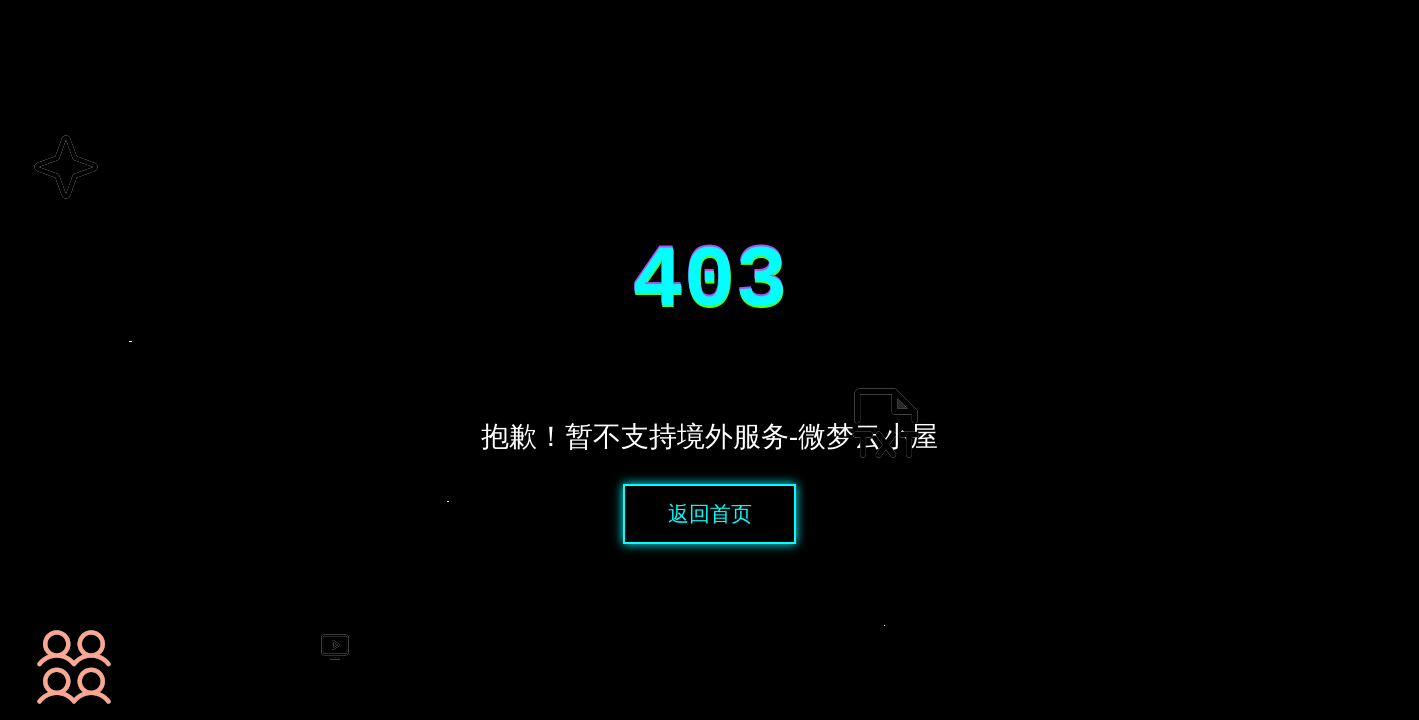 The image size is (1419, 720). What do you see at coordinates (335, 646) in the screenshot?
I see `play video on desktop display` at bounding box center [335, 646].